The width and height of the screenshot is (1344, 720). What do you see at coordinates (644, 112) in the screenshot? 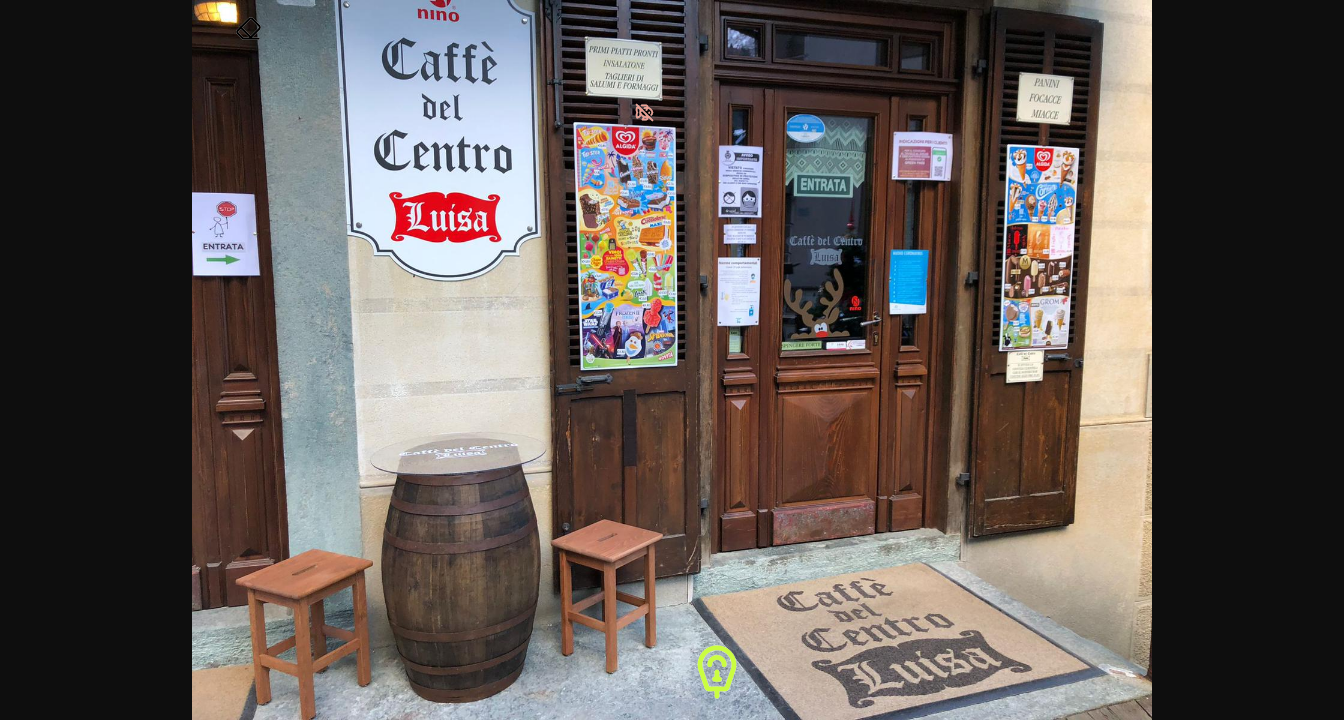
I see `indicates no fishing allowed` at bounding box center [644, 112].